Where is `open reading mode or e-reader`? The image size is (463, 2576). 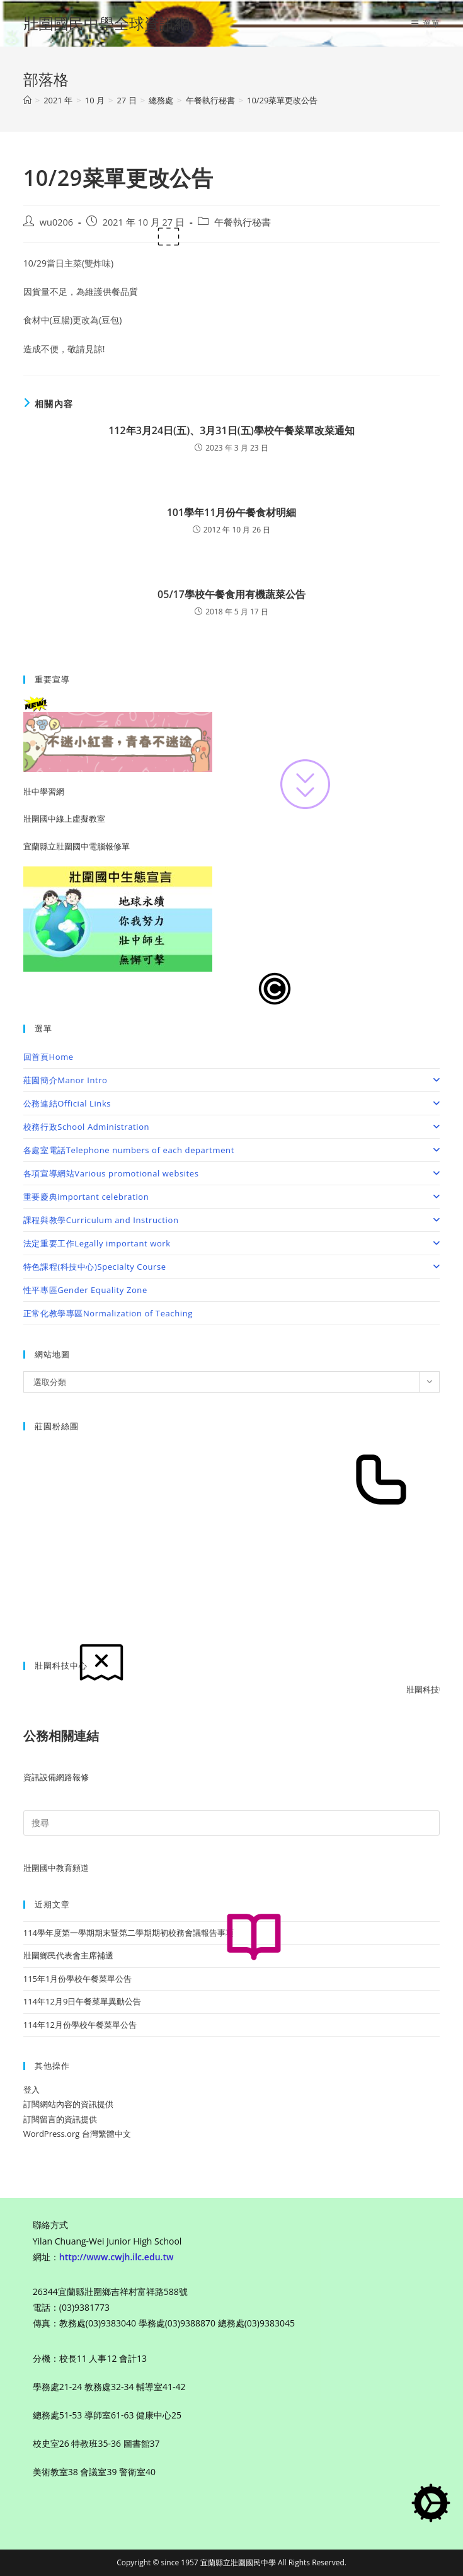 open reading mode or e-reader is located at coordinates (254, 1933).